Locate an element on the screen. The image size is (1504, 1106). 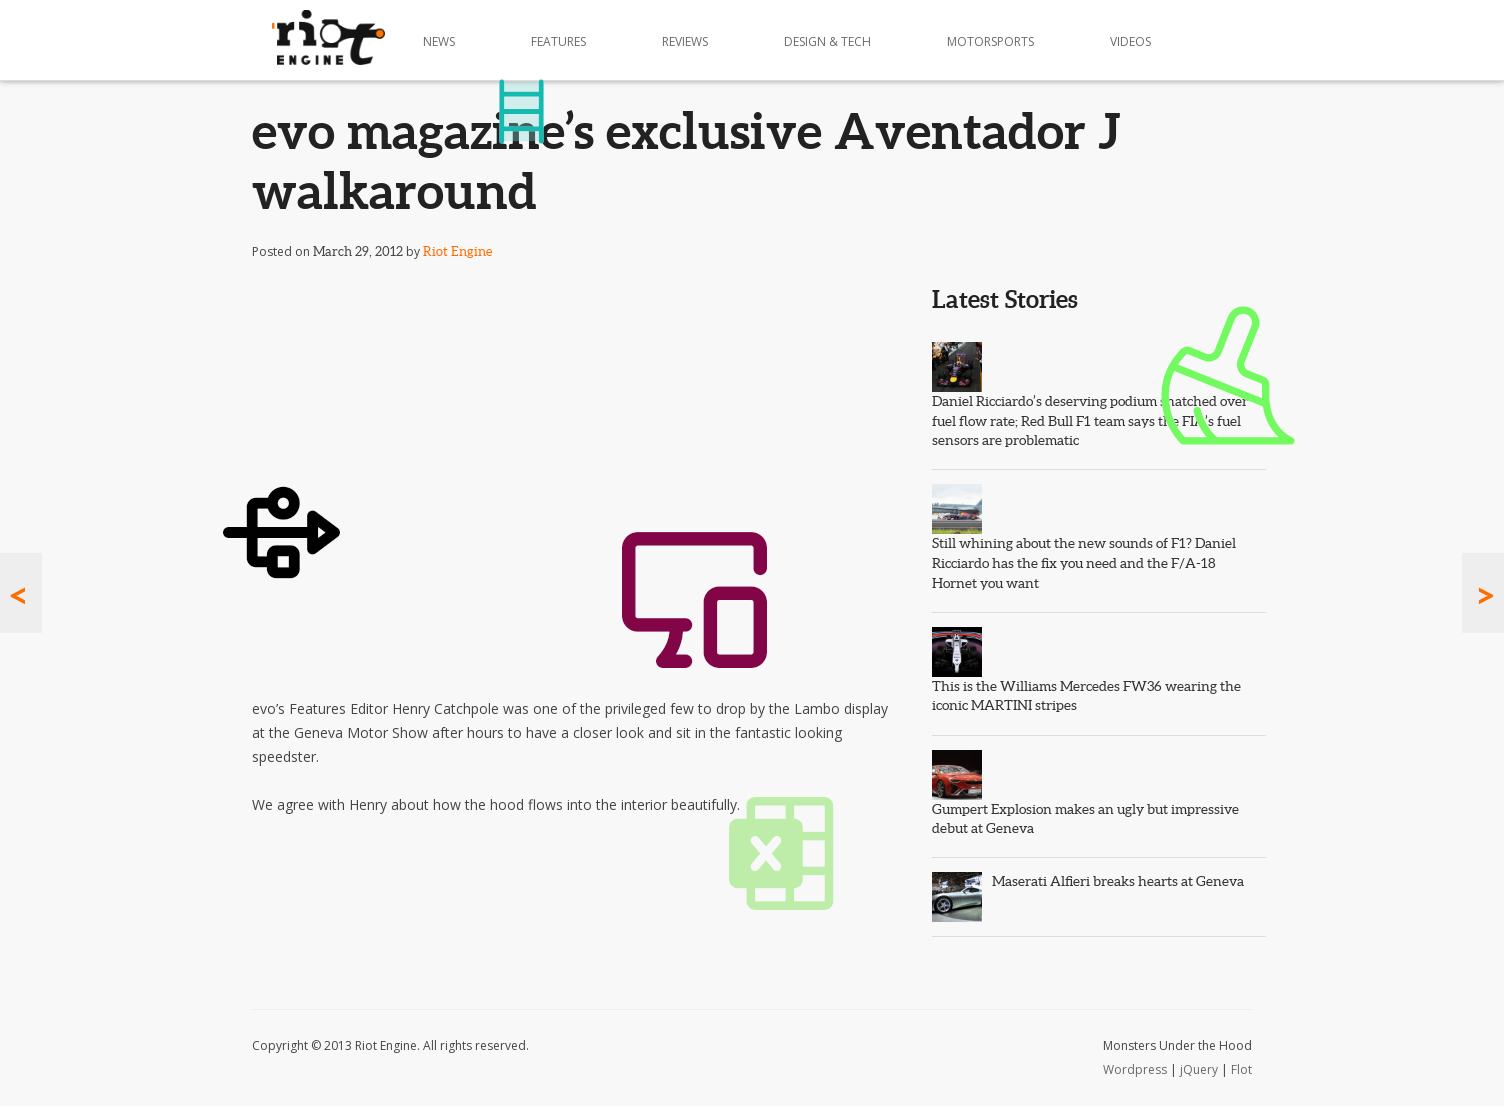
view connected devices is located at coordinates (694, 595).